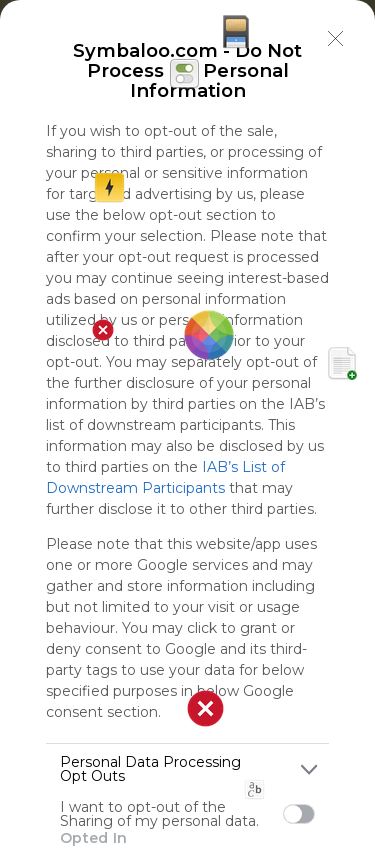 Image resolution: width=375 pixels, height=850 pixels. Describe the element at coordinates (109, 187) in the screenshot. I see `access power and battery settings` at that location.